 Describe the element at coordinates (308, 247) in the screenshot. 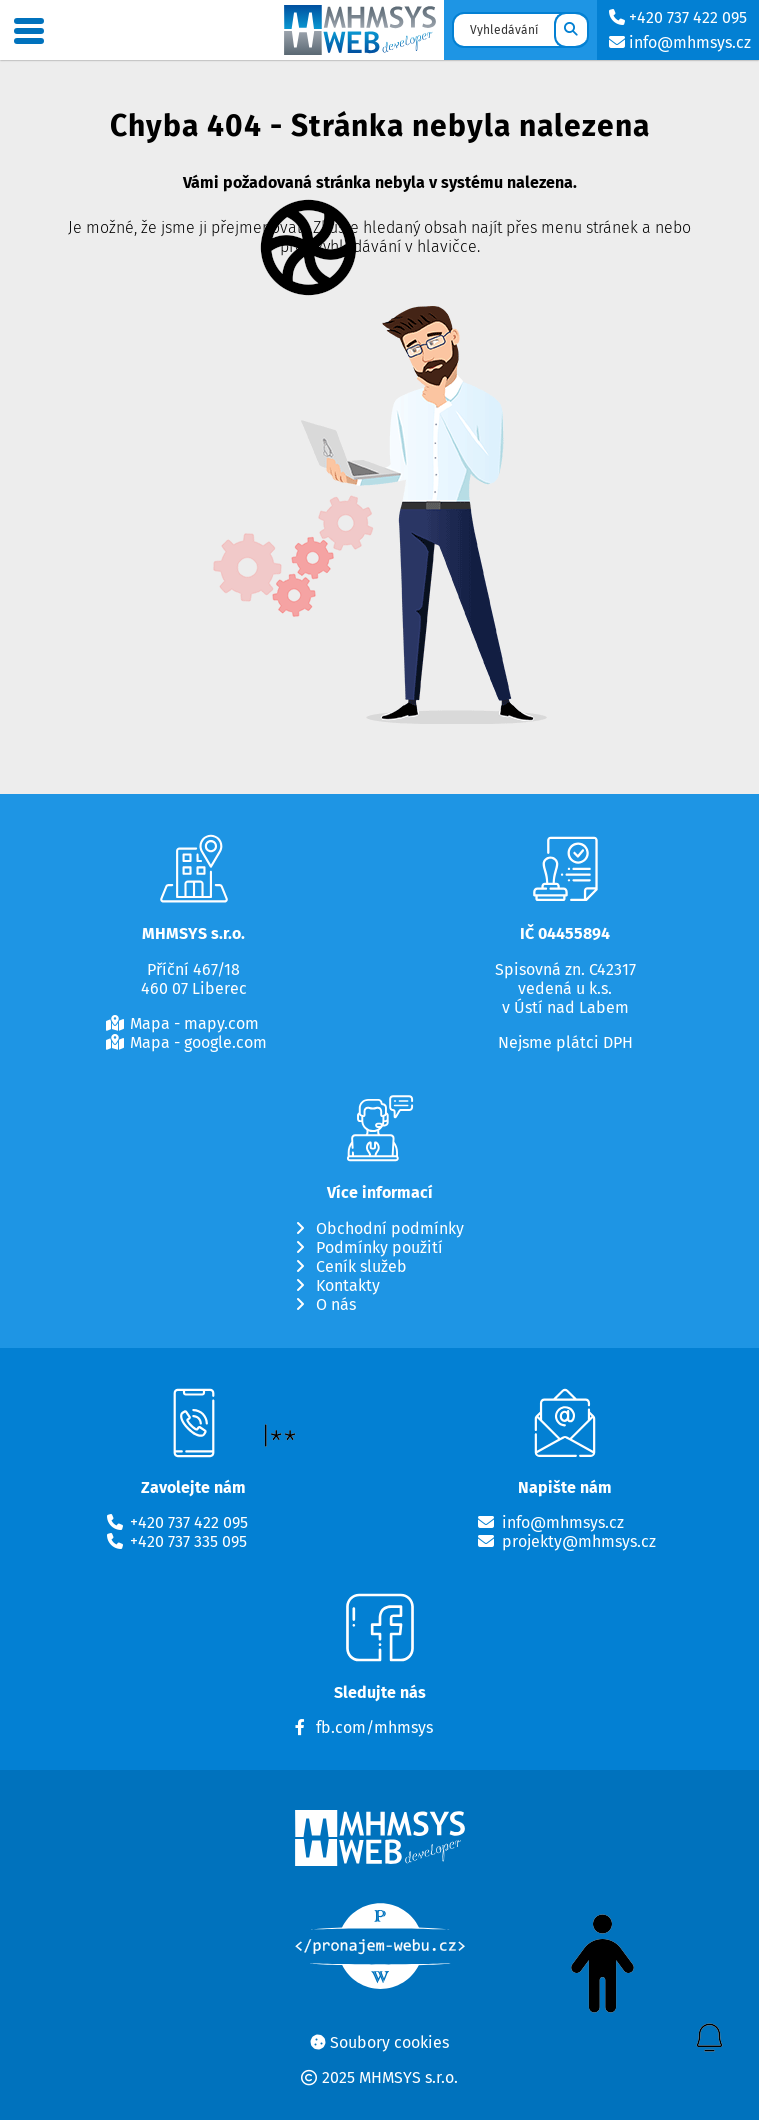

I see `indicates loading or processing in progress` at that location.